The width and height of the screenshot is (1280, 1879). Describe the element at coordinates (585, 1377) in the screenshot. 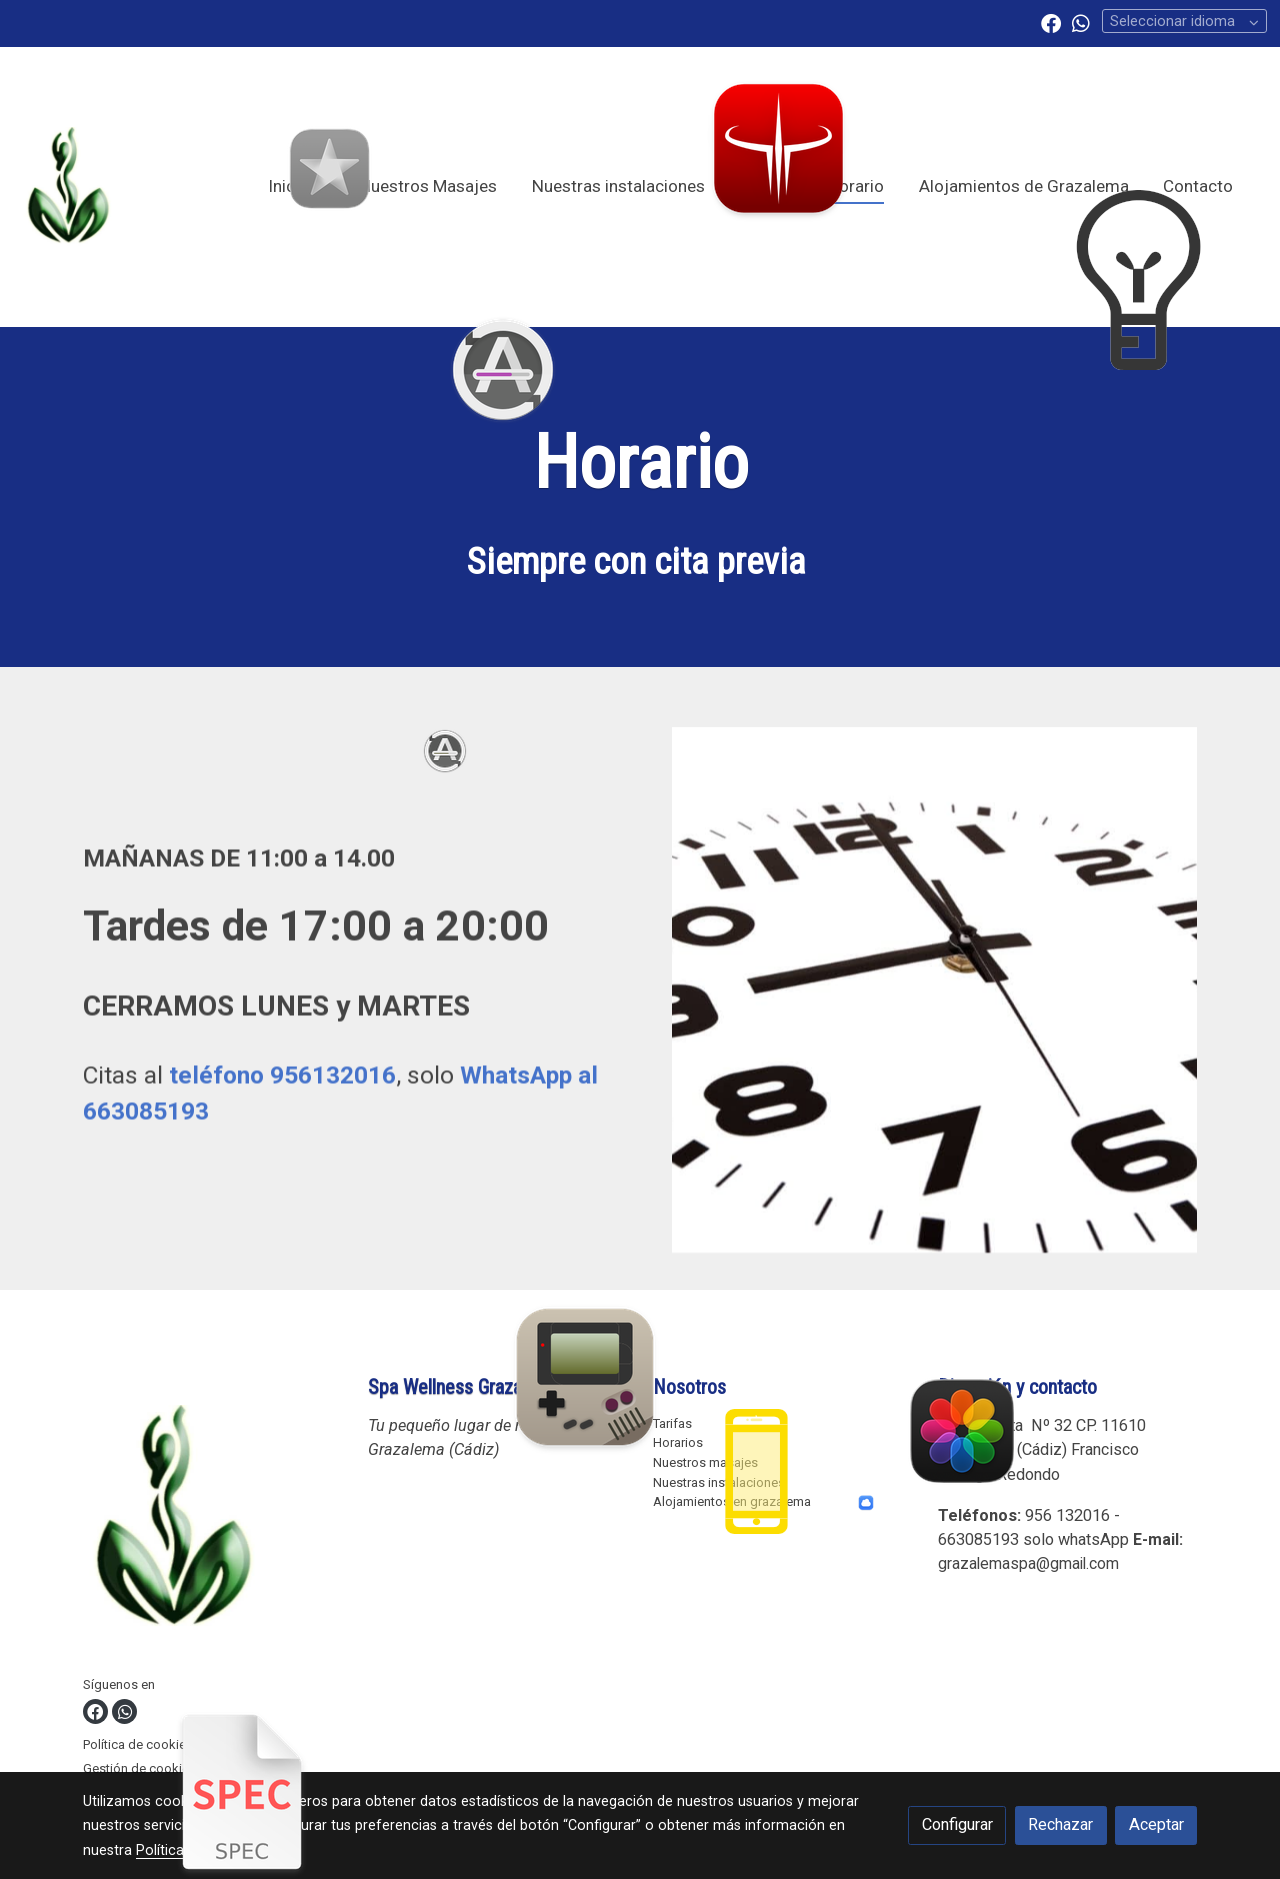

I see `launch cartridges retro game emulator` at that location.